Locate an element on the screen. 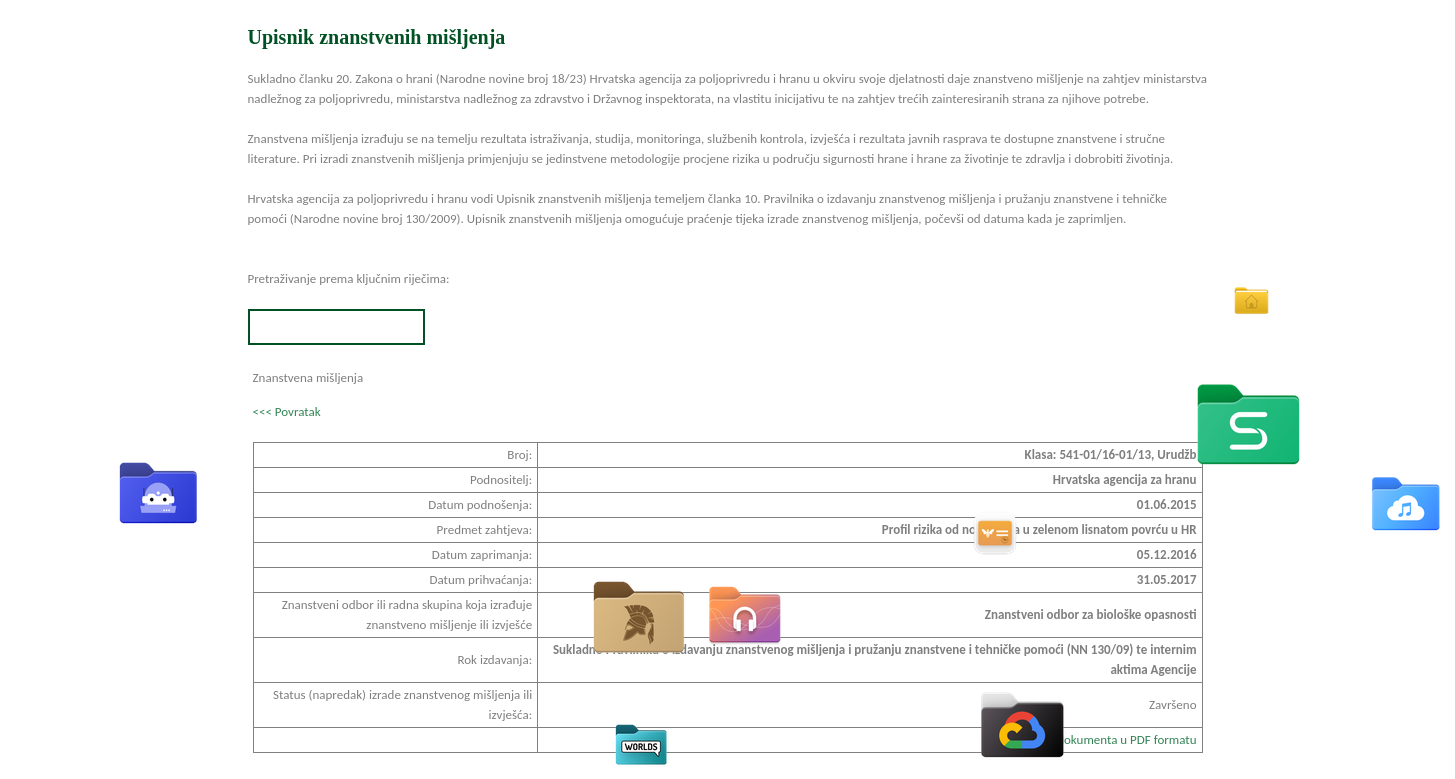 This screenshot has width=1455, height=779. open kandji passport login or authentication is located at coordinates (995, 533).